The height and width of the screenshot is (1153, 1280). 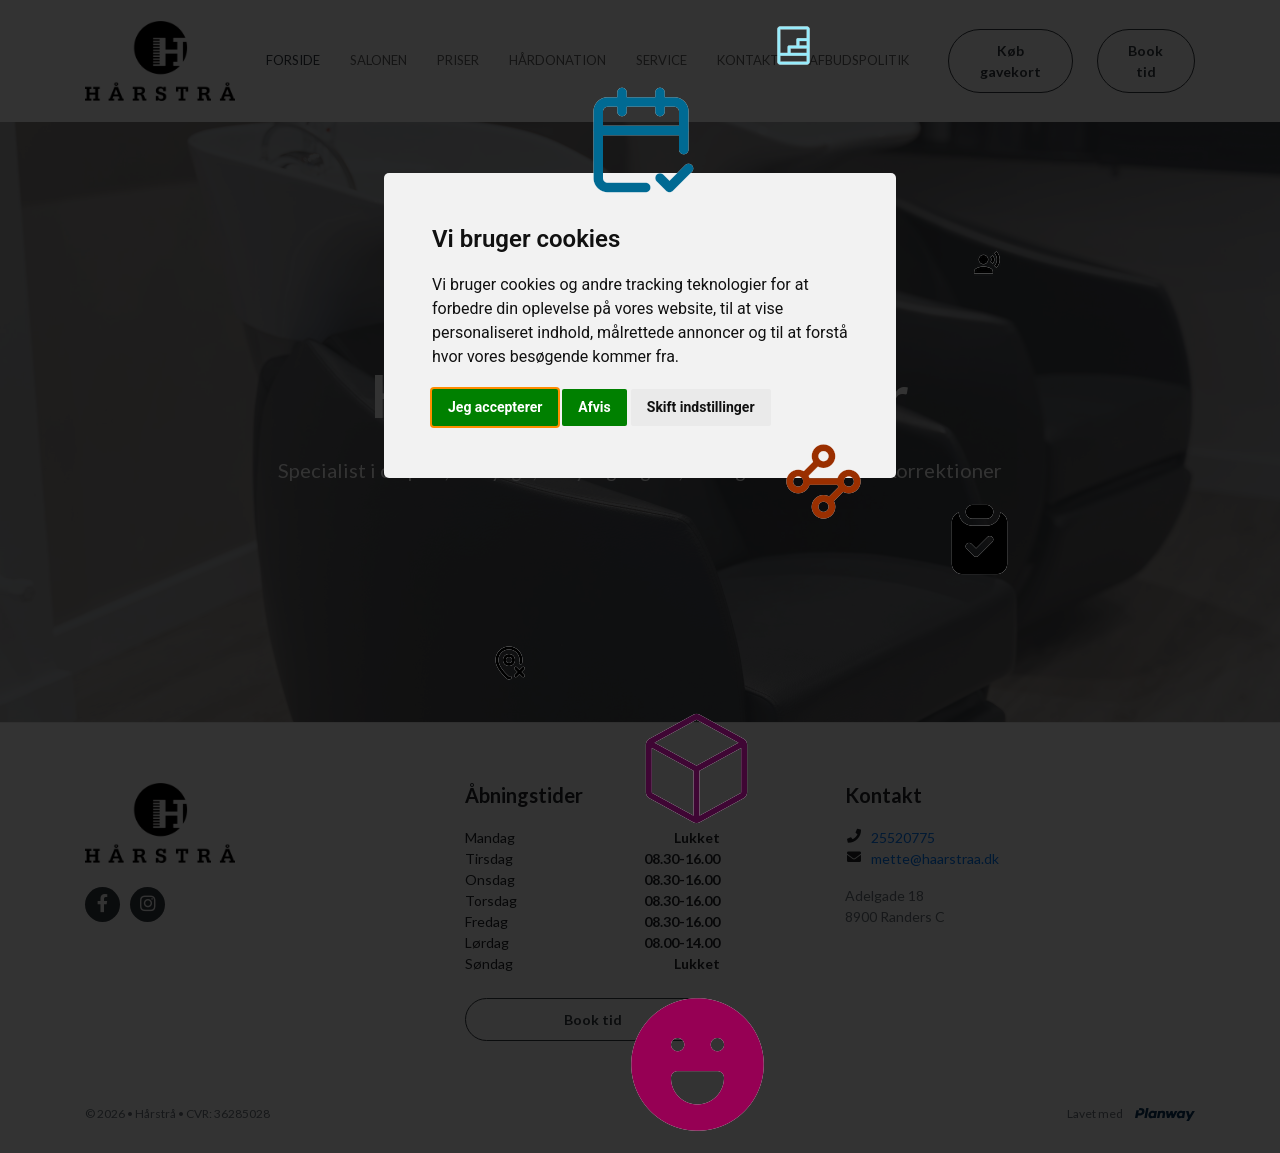 What do you see at coordinates (697, 1064) in the screenshot?
I see `rate your experience positively` at bounding box center [697, 1064].